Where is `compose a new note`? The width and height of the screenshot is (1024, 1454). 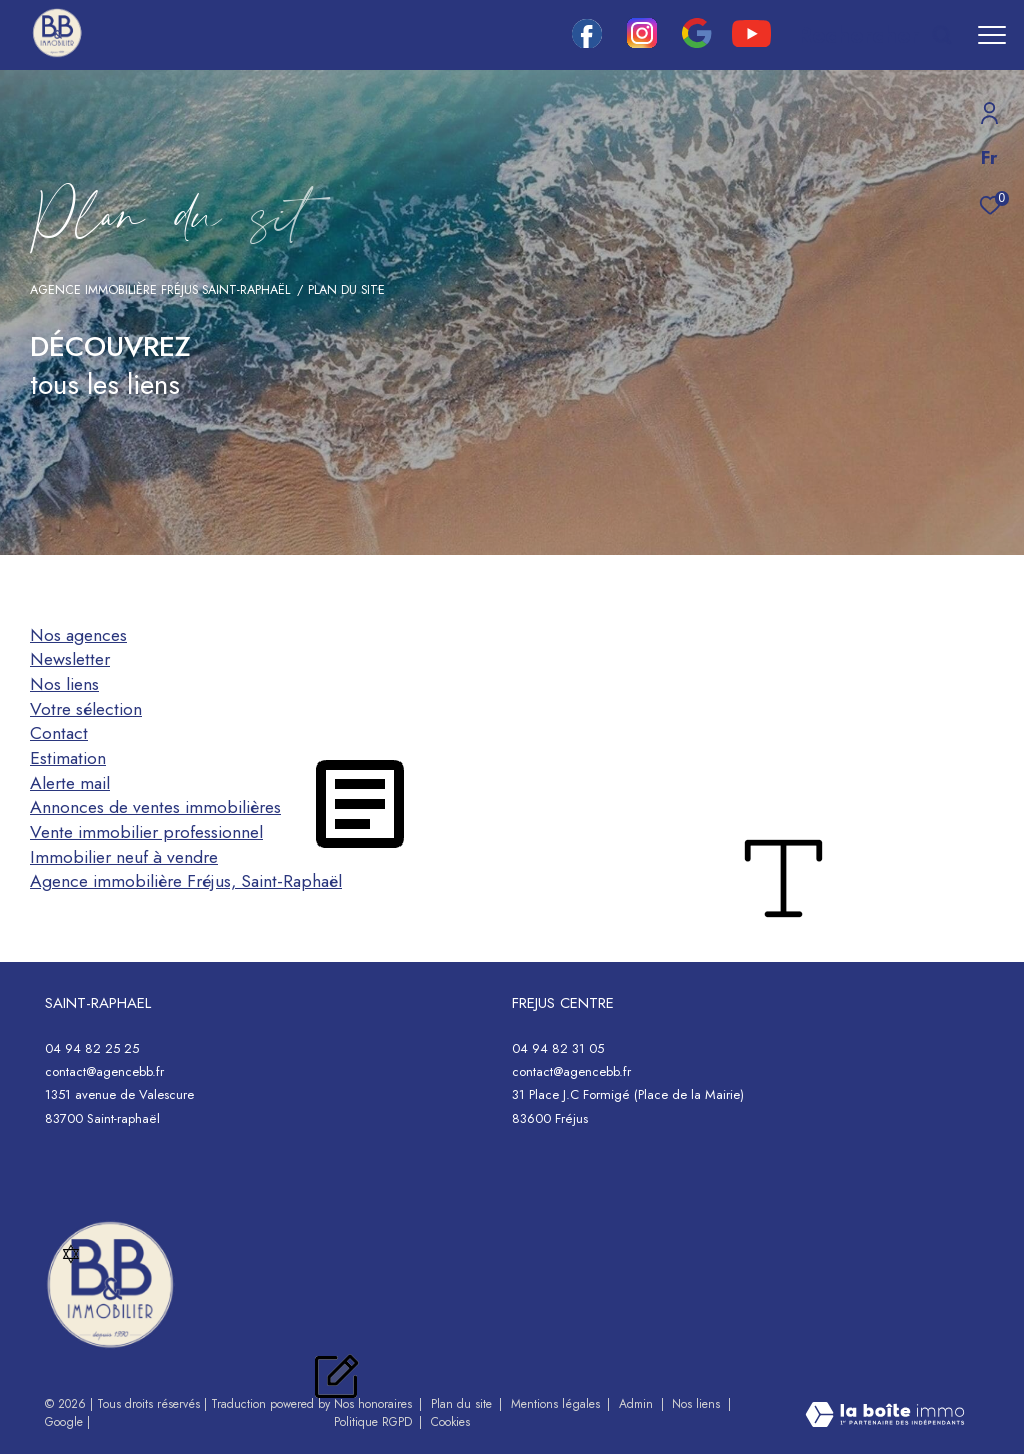 compose a new note is located at coordinates (336, 1377).